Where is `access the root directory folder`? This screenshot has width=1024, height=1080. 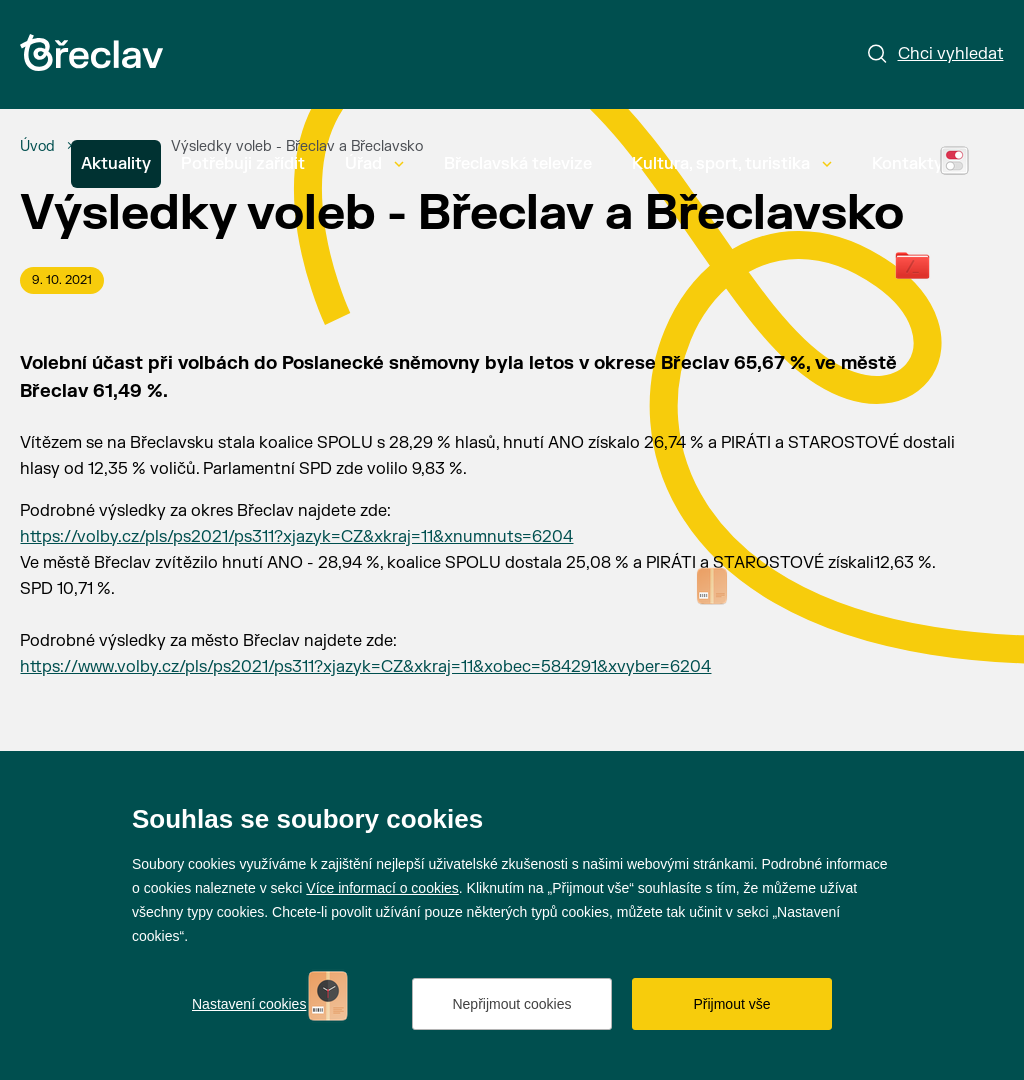
access the root directory folder is located at coordinates (912, 265).